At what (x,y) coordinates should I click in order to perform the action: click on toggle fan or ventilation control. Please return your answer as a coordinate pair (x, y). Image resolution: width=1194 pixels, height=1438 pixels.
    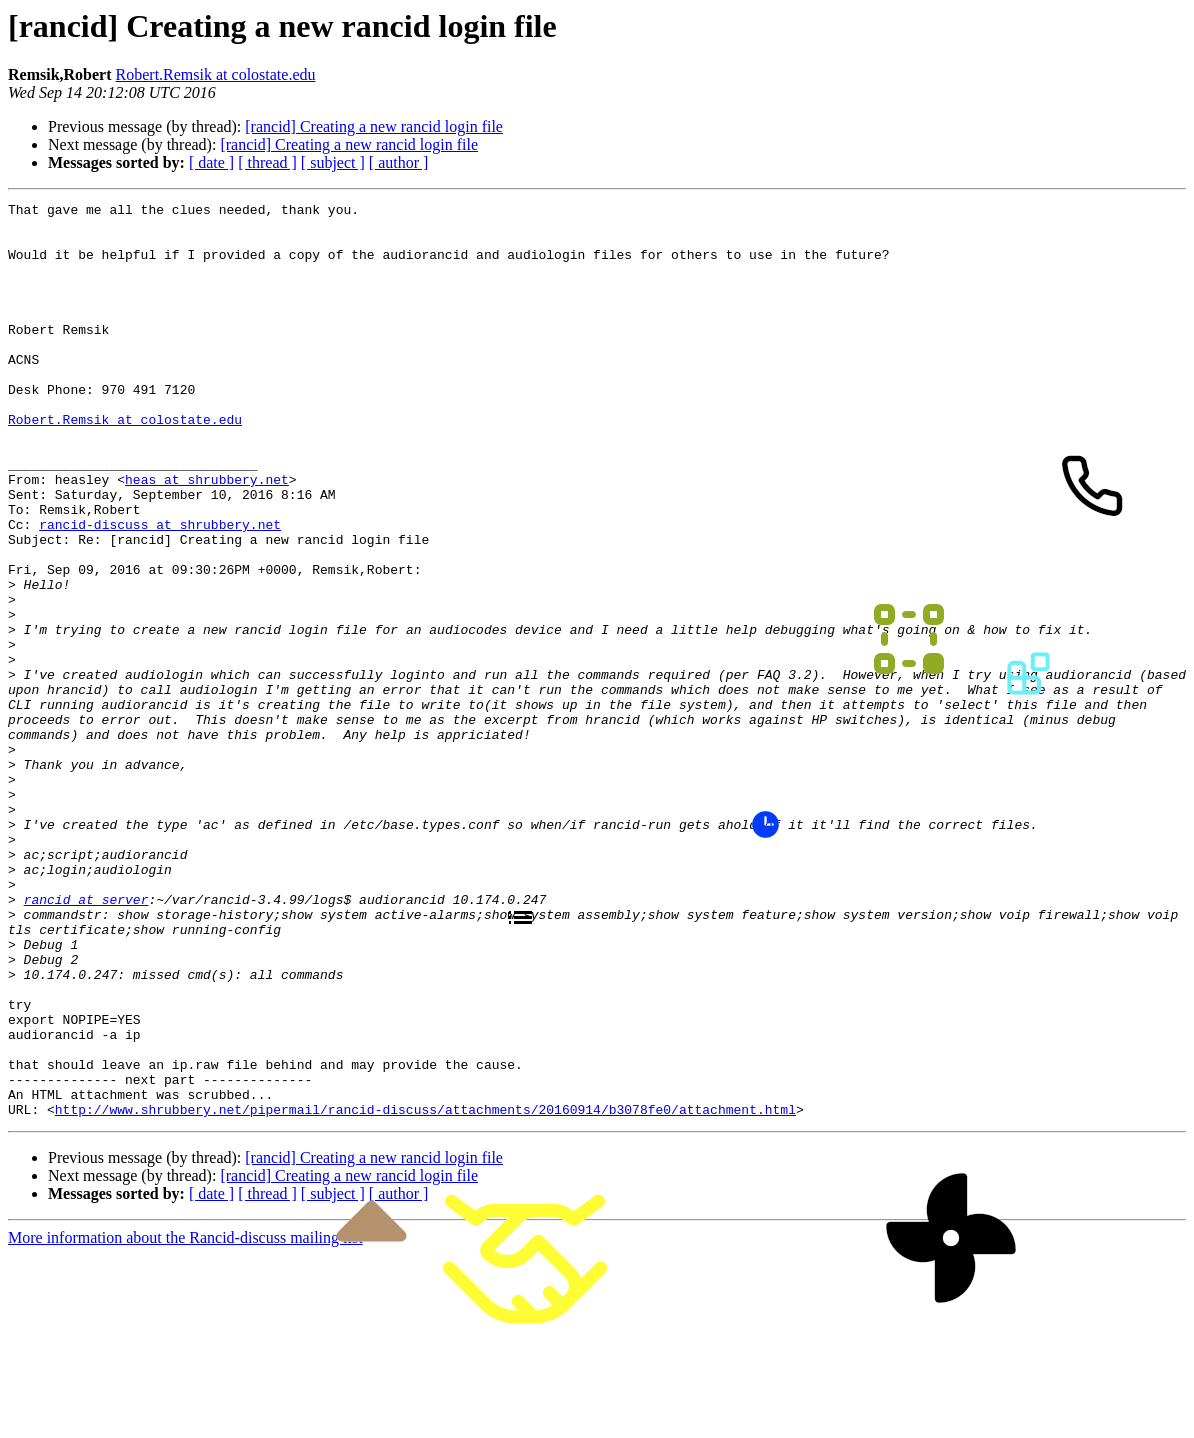
    Looking at the image, I should click on (951, 1238).